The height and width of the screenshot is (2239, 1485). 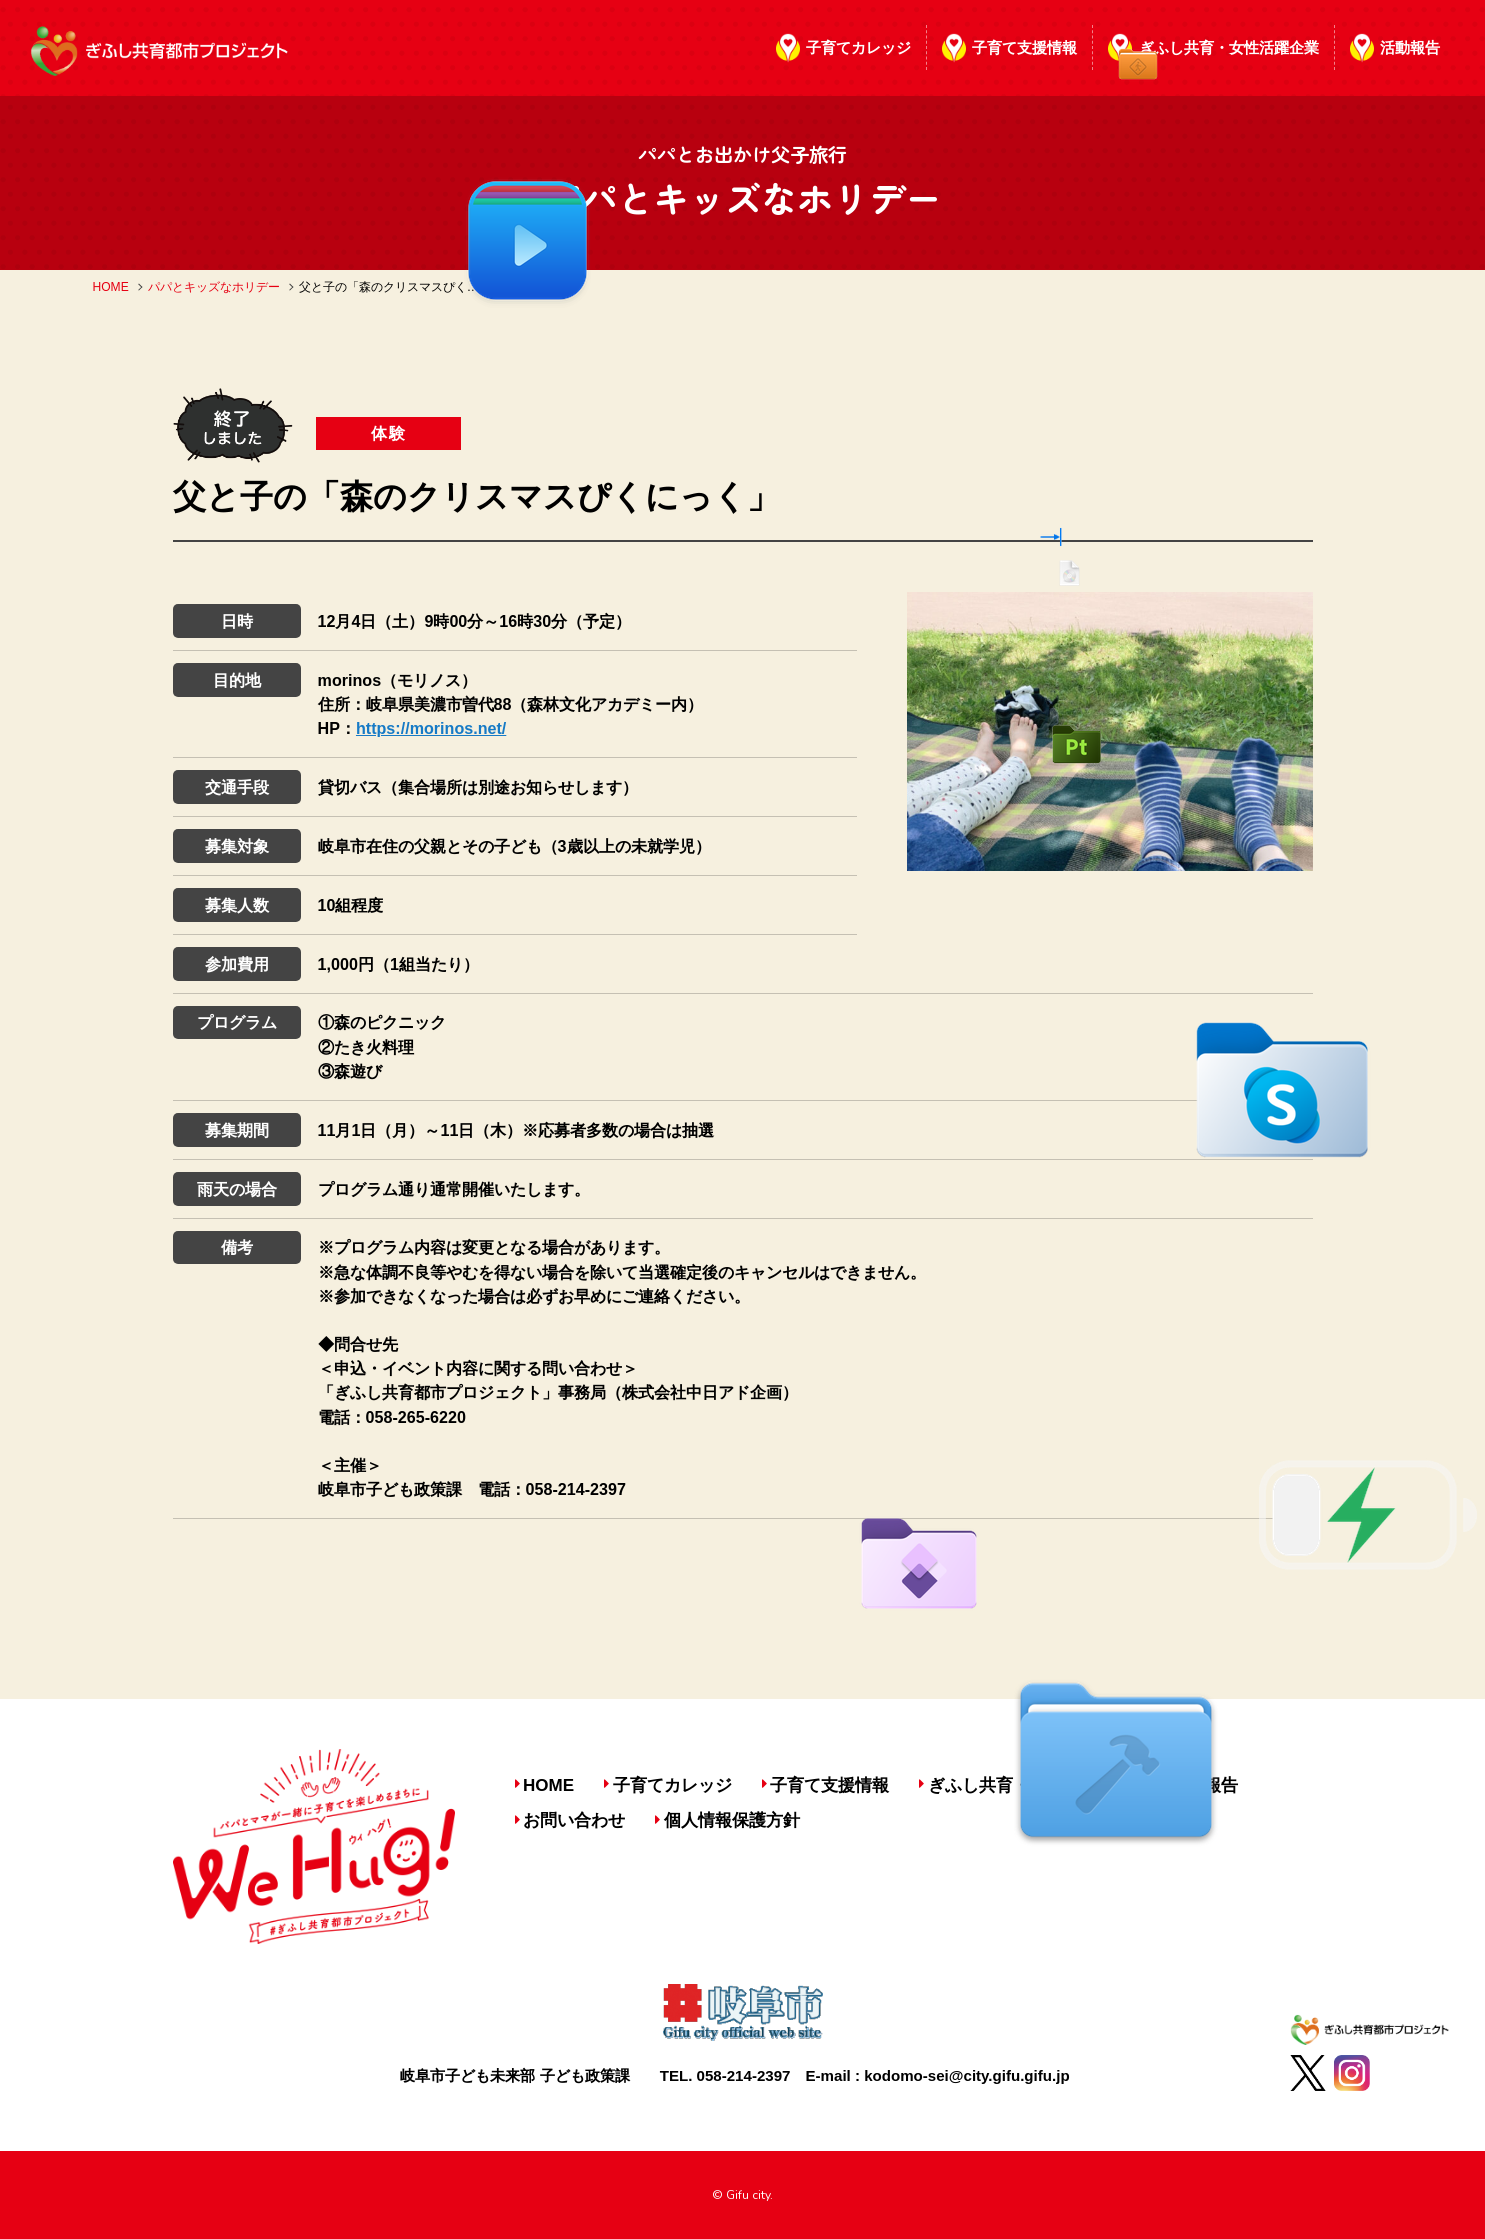 I want to click on open calligra stage presentation app, so click(x=527, y=240).